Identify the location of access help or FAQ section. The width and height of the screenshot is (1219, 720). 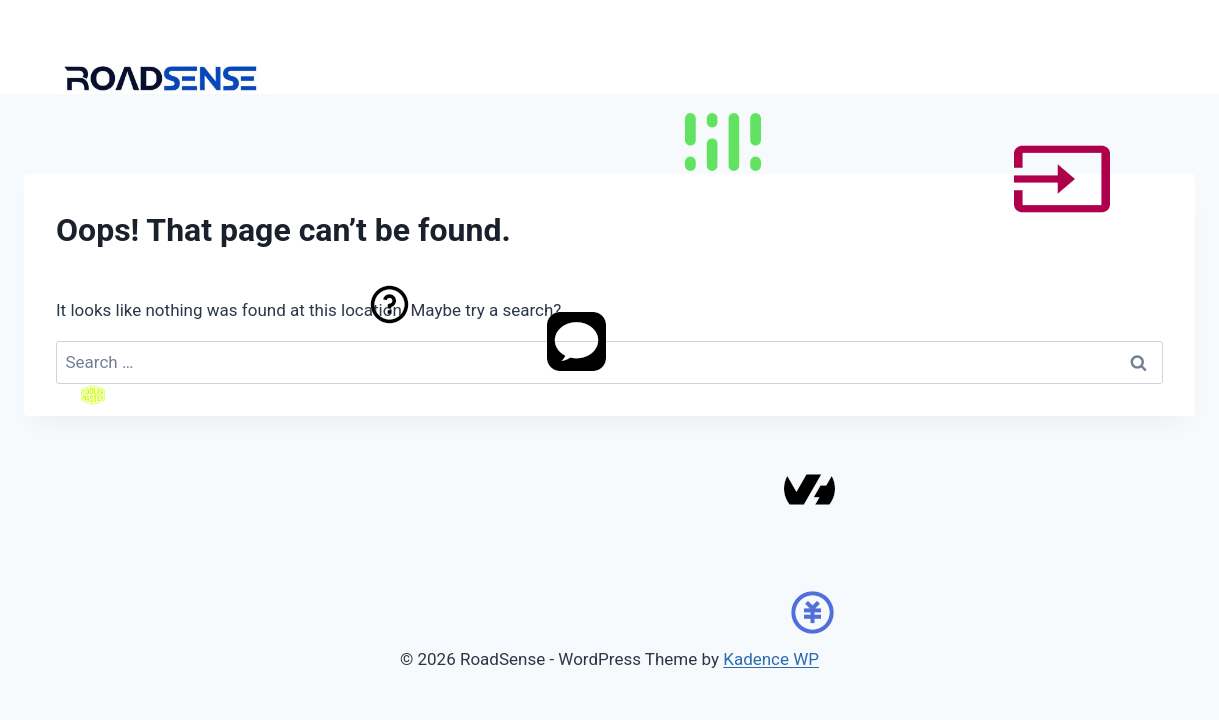
(389, 304).